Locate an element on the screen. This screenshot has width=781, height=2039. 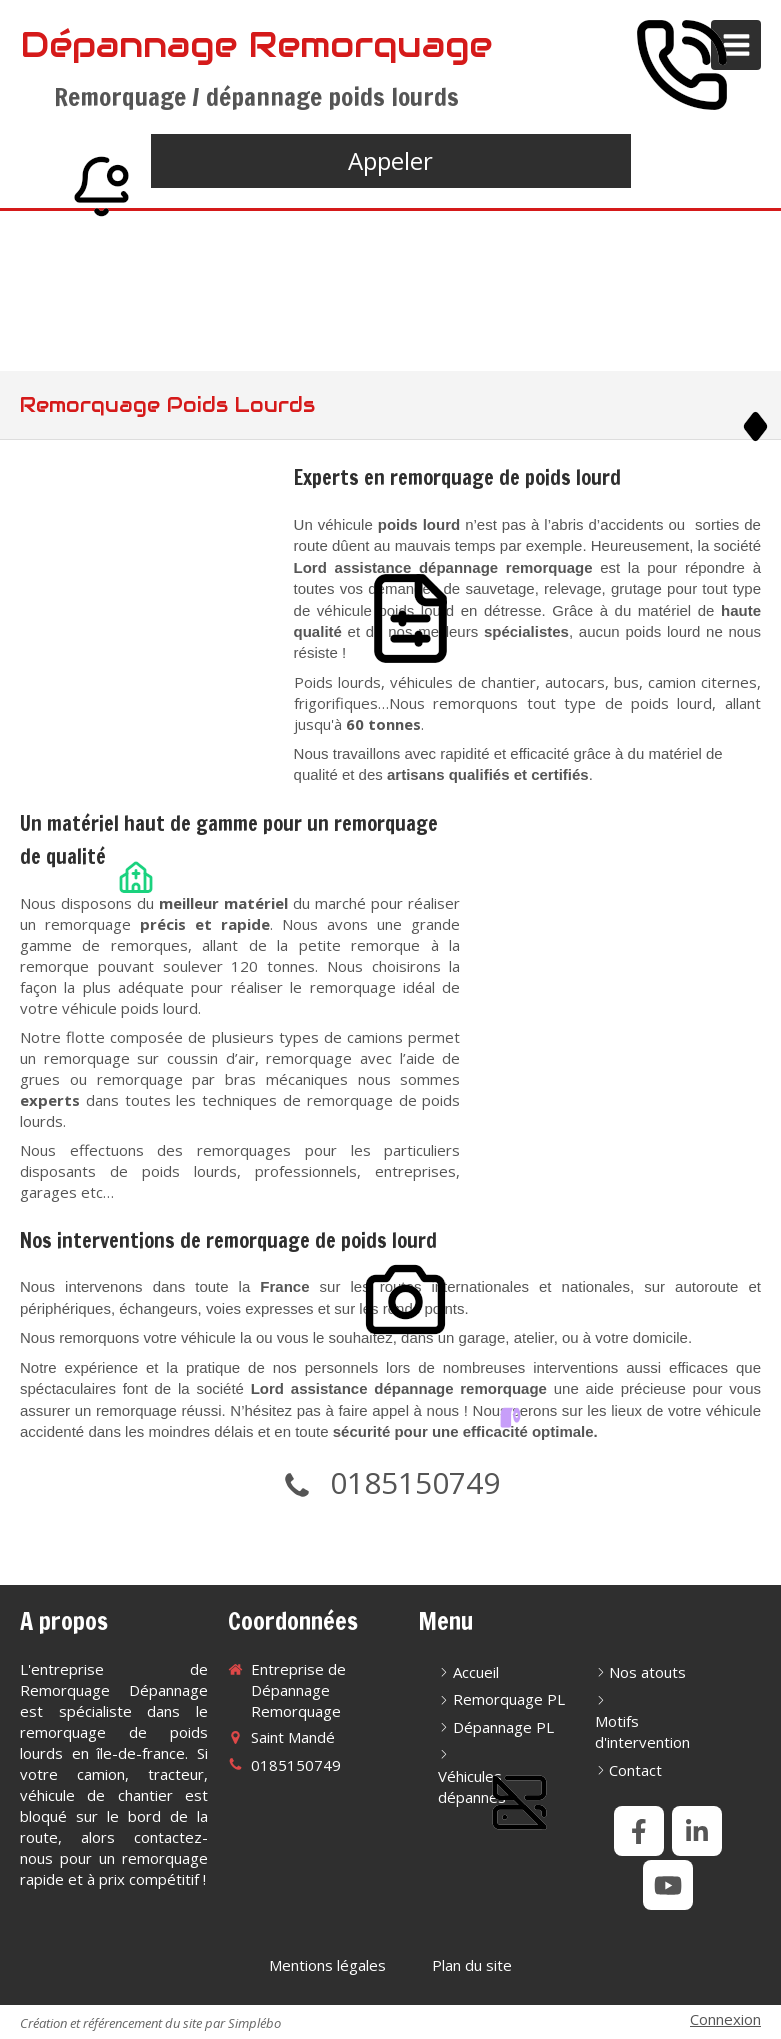
indicates restroom or bathroom location is located at coordinates (510, 1416).